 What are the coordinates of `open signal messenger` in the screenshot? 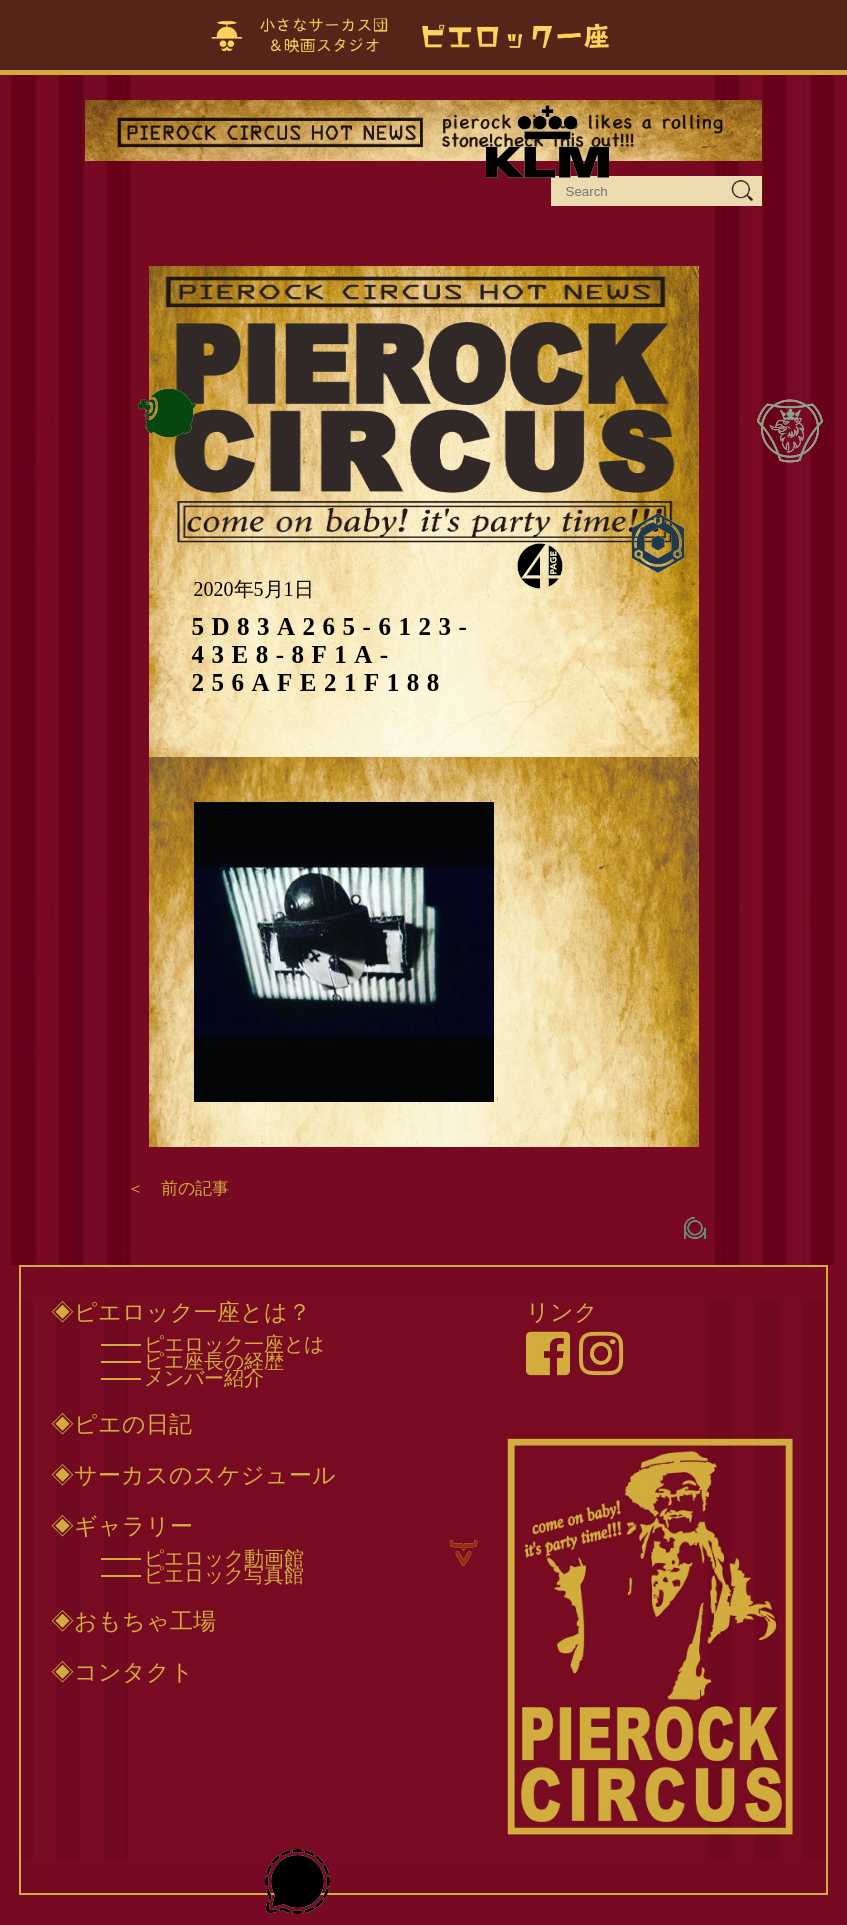 It's located at (297, 1881).